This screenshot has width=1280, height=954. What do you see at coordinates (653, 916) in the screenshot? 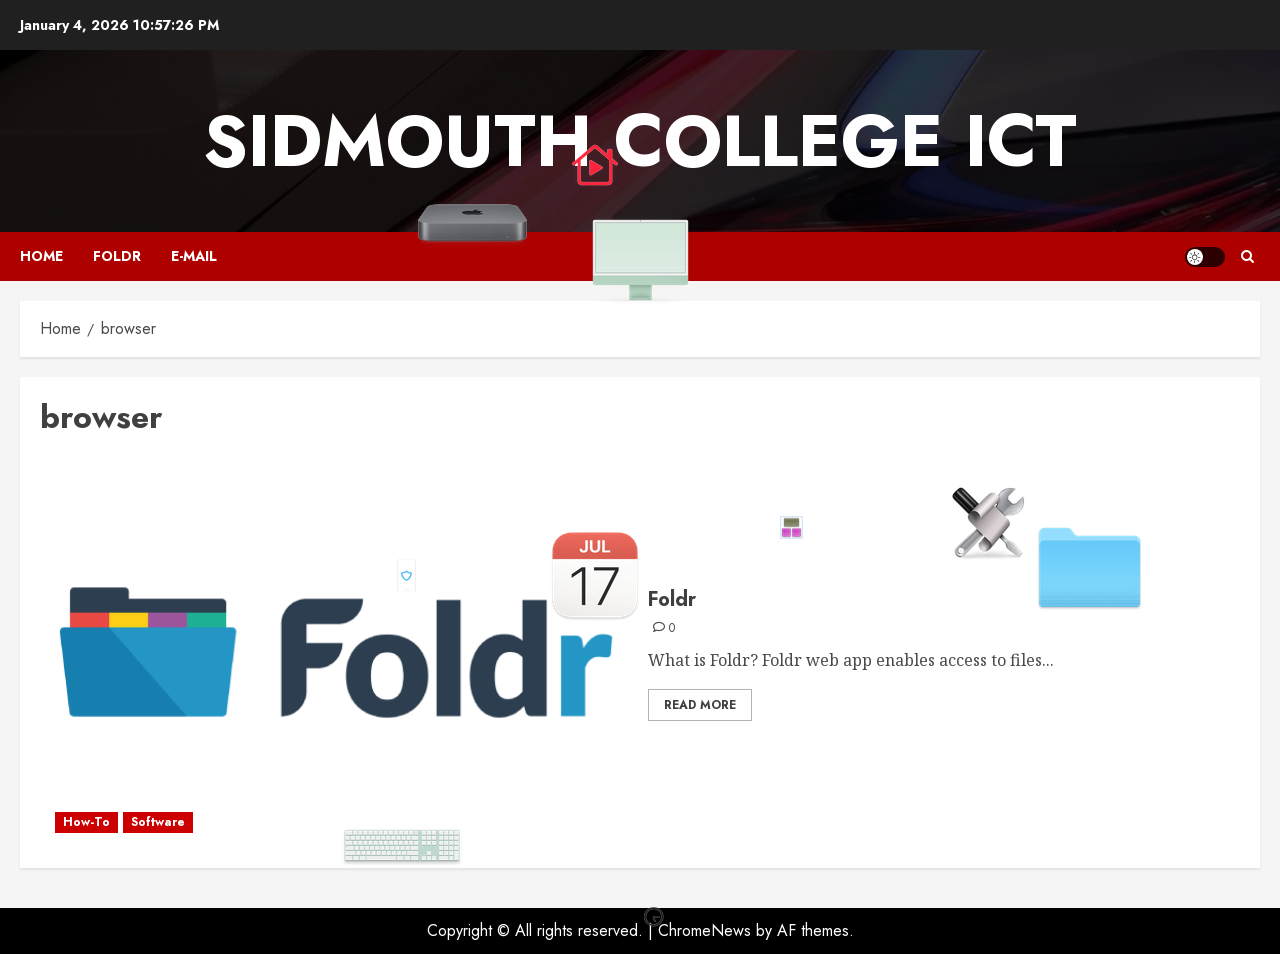
I see `view recently accessed files or items` at bounding box center [653, 916].